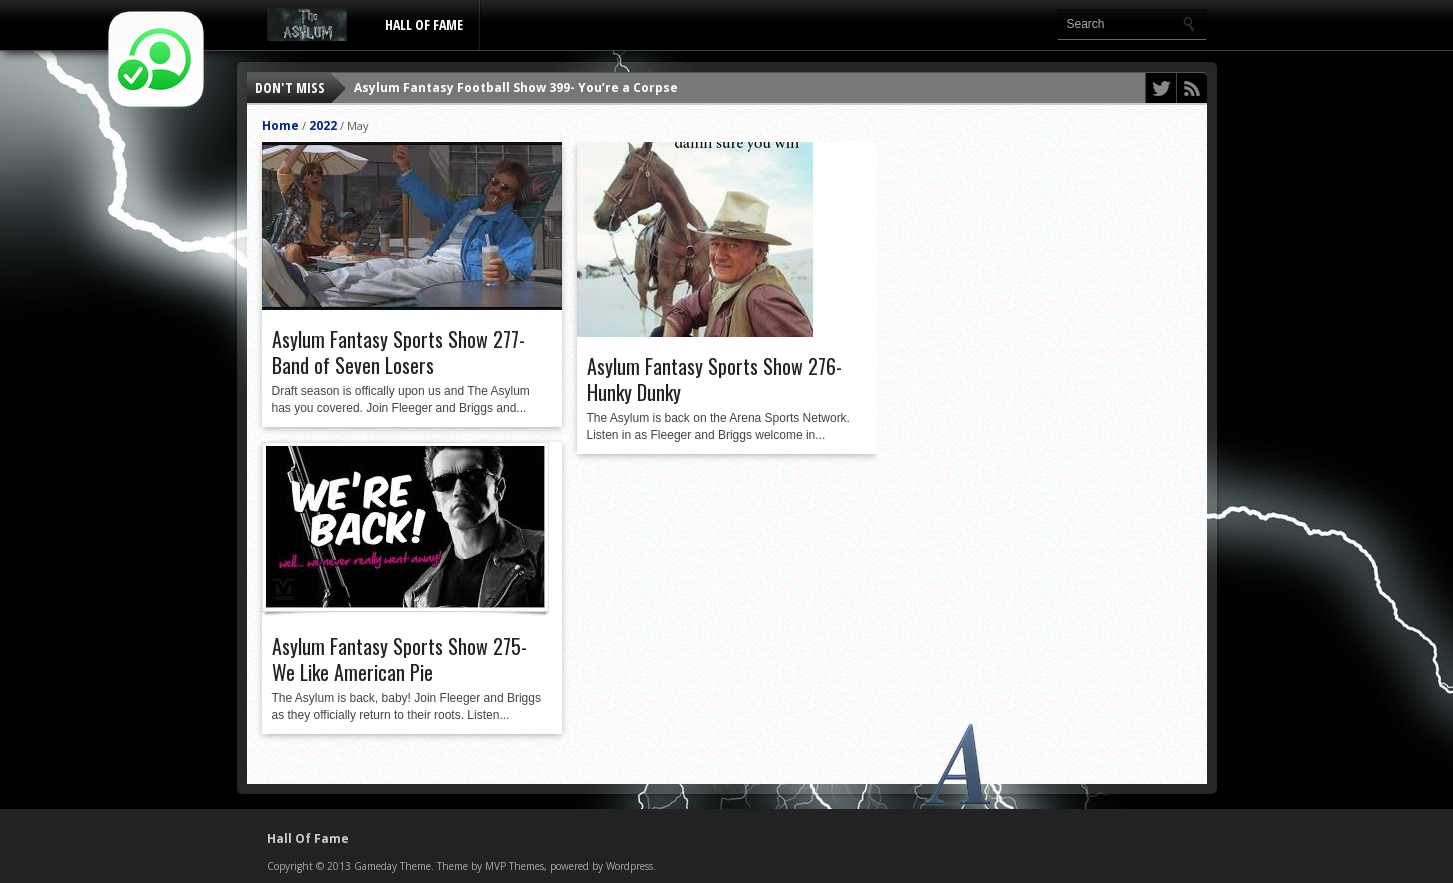 The image size is (1453, 883). I want to click on access font settings and typography preferences, so click(956, 762).